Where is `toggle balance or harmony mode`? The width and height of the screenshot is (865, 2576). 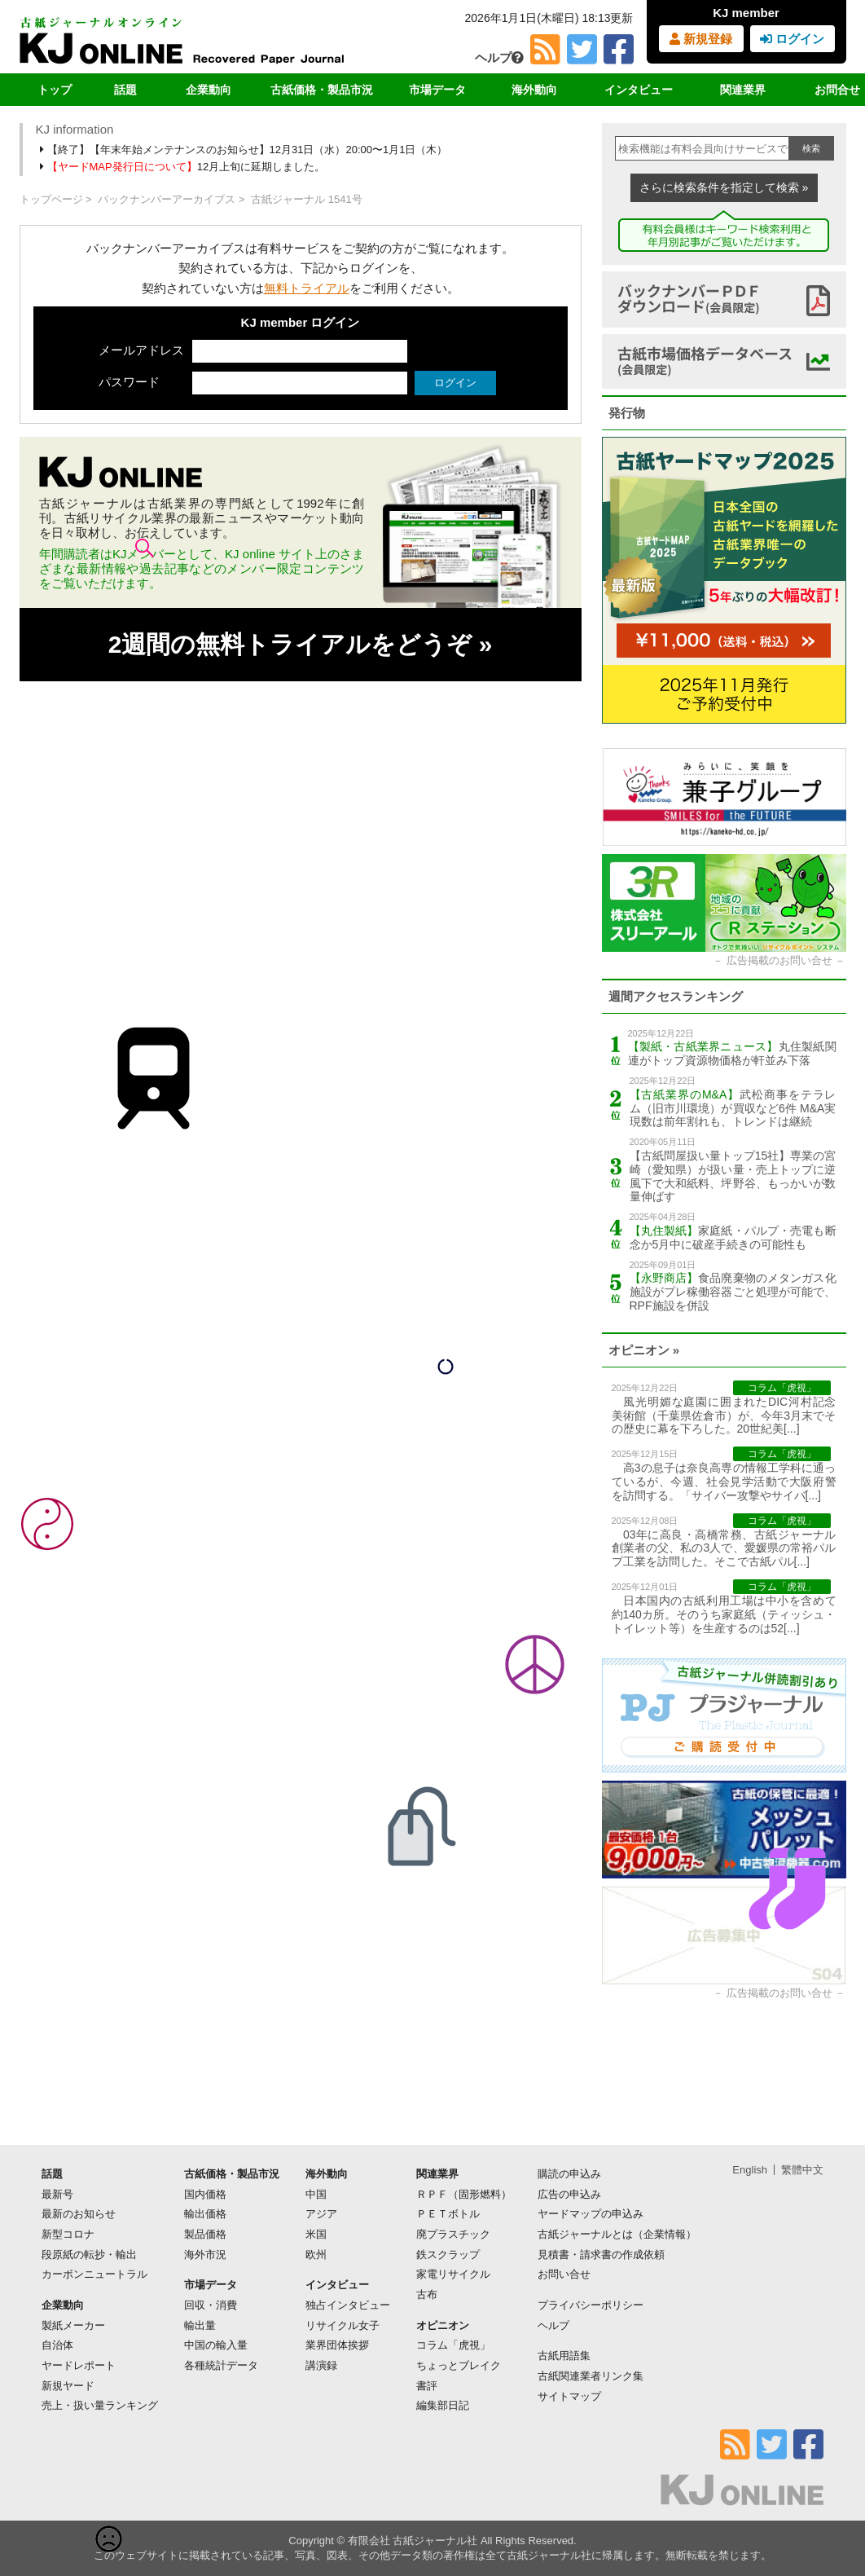 toggle balance or harmony mode is located at coordinates (47, 1524).